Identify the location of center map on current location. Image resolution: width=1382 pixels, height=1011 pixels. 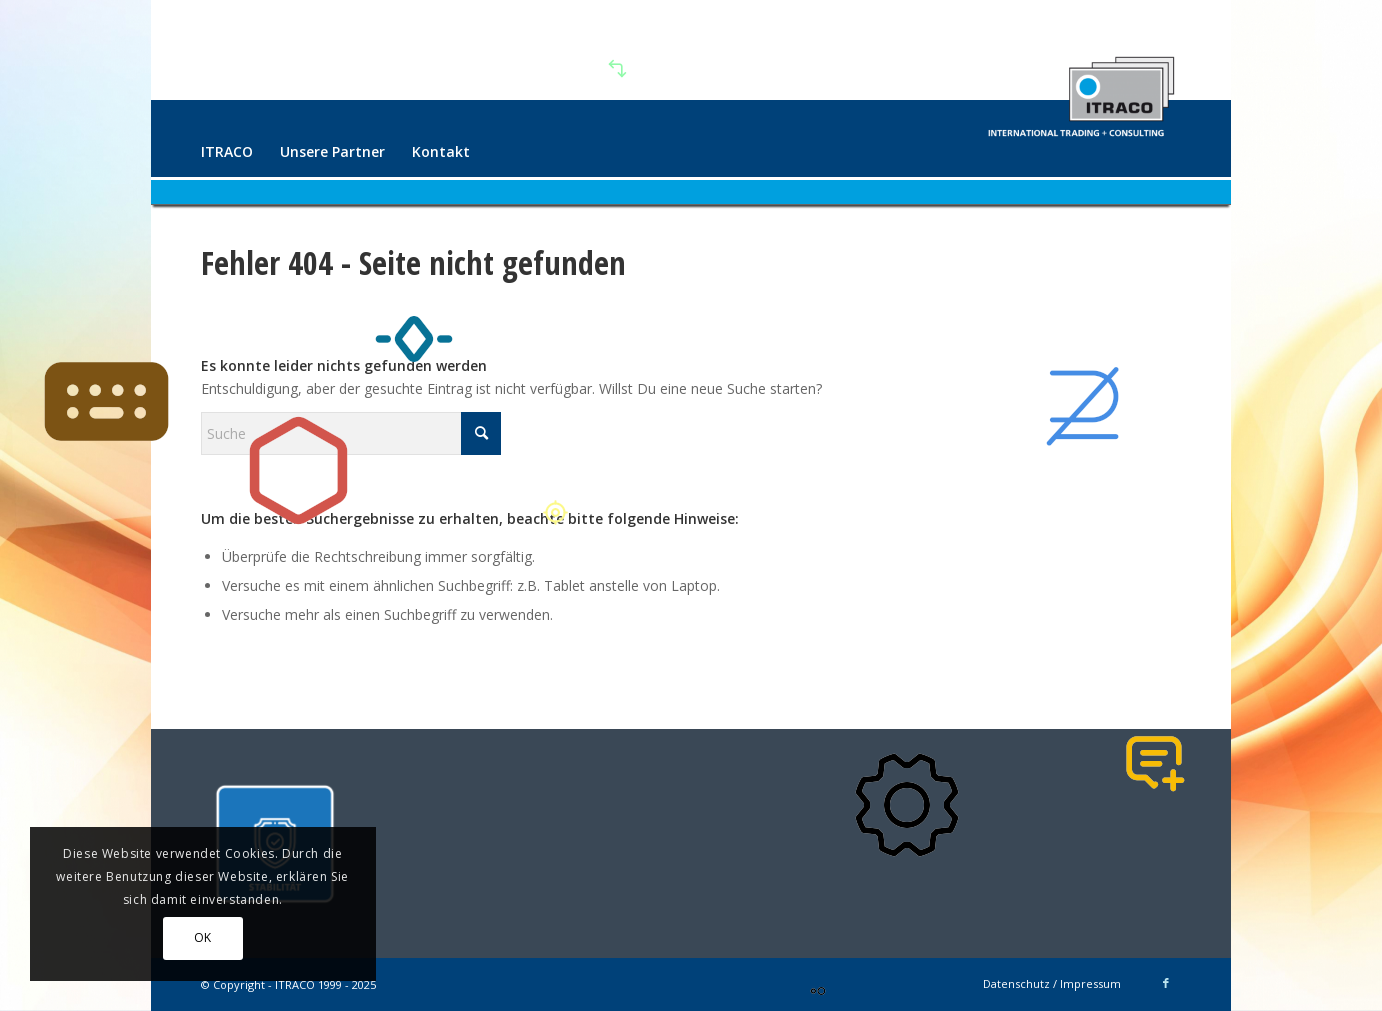
(555, 512).